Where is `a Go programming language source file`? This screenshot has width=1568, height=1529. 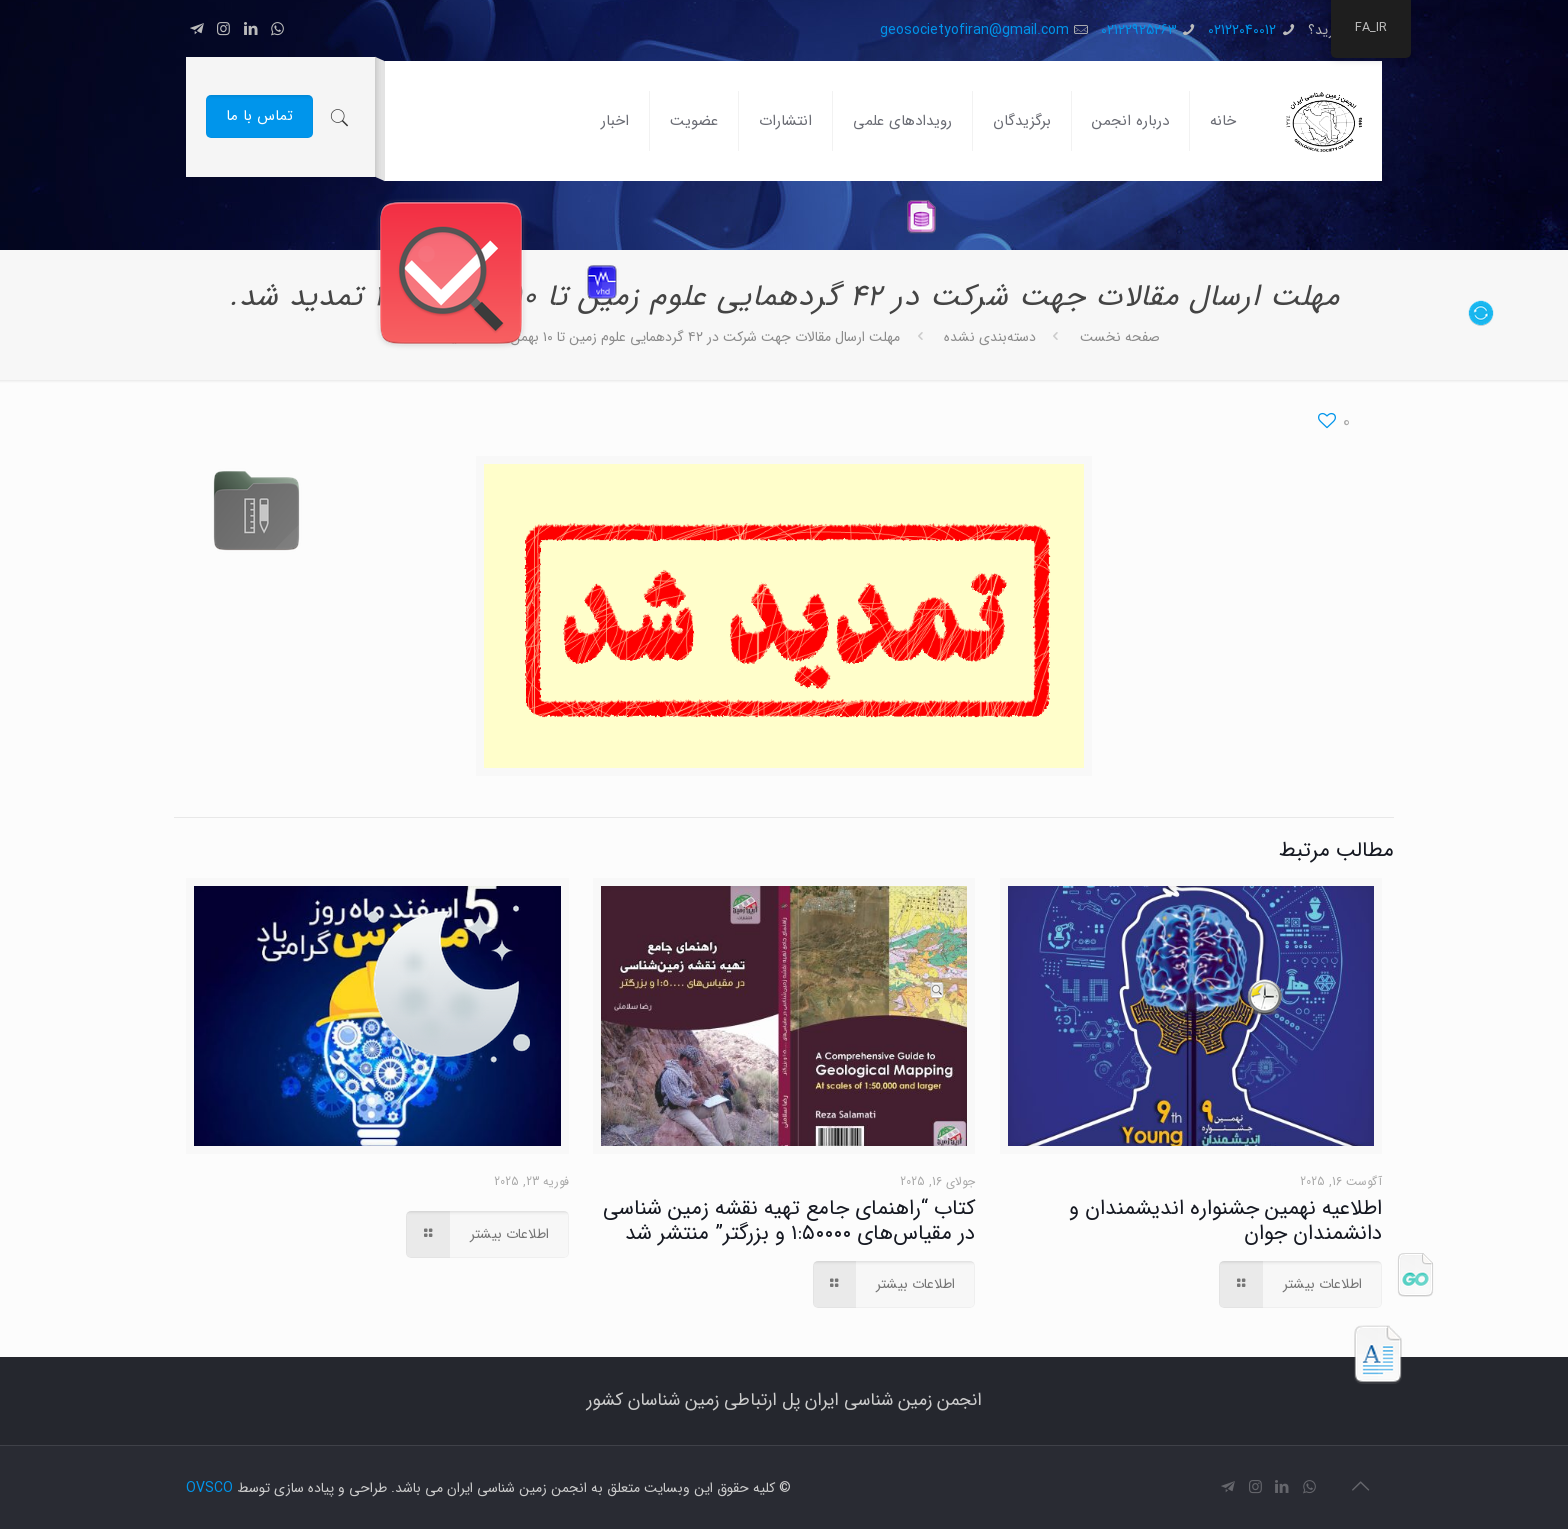 a Go programming language source file is located at coordinates (1415, 1274).